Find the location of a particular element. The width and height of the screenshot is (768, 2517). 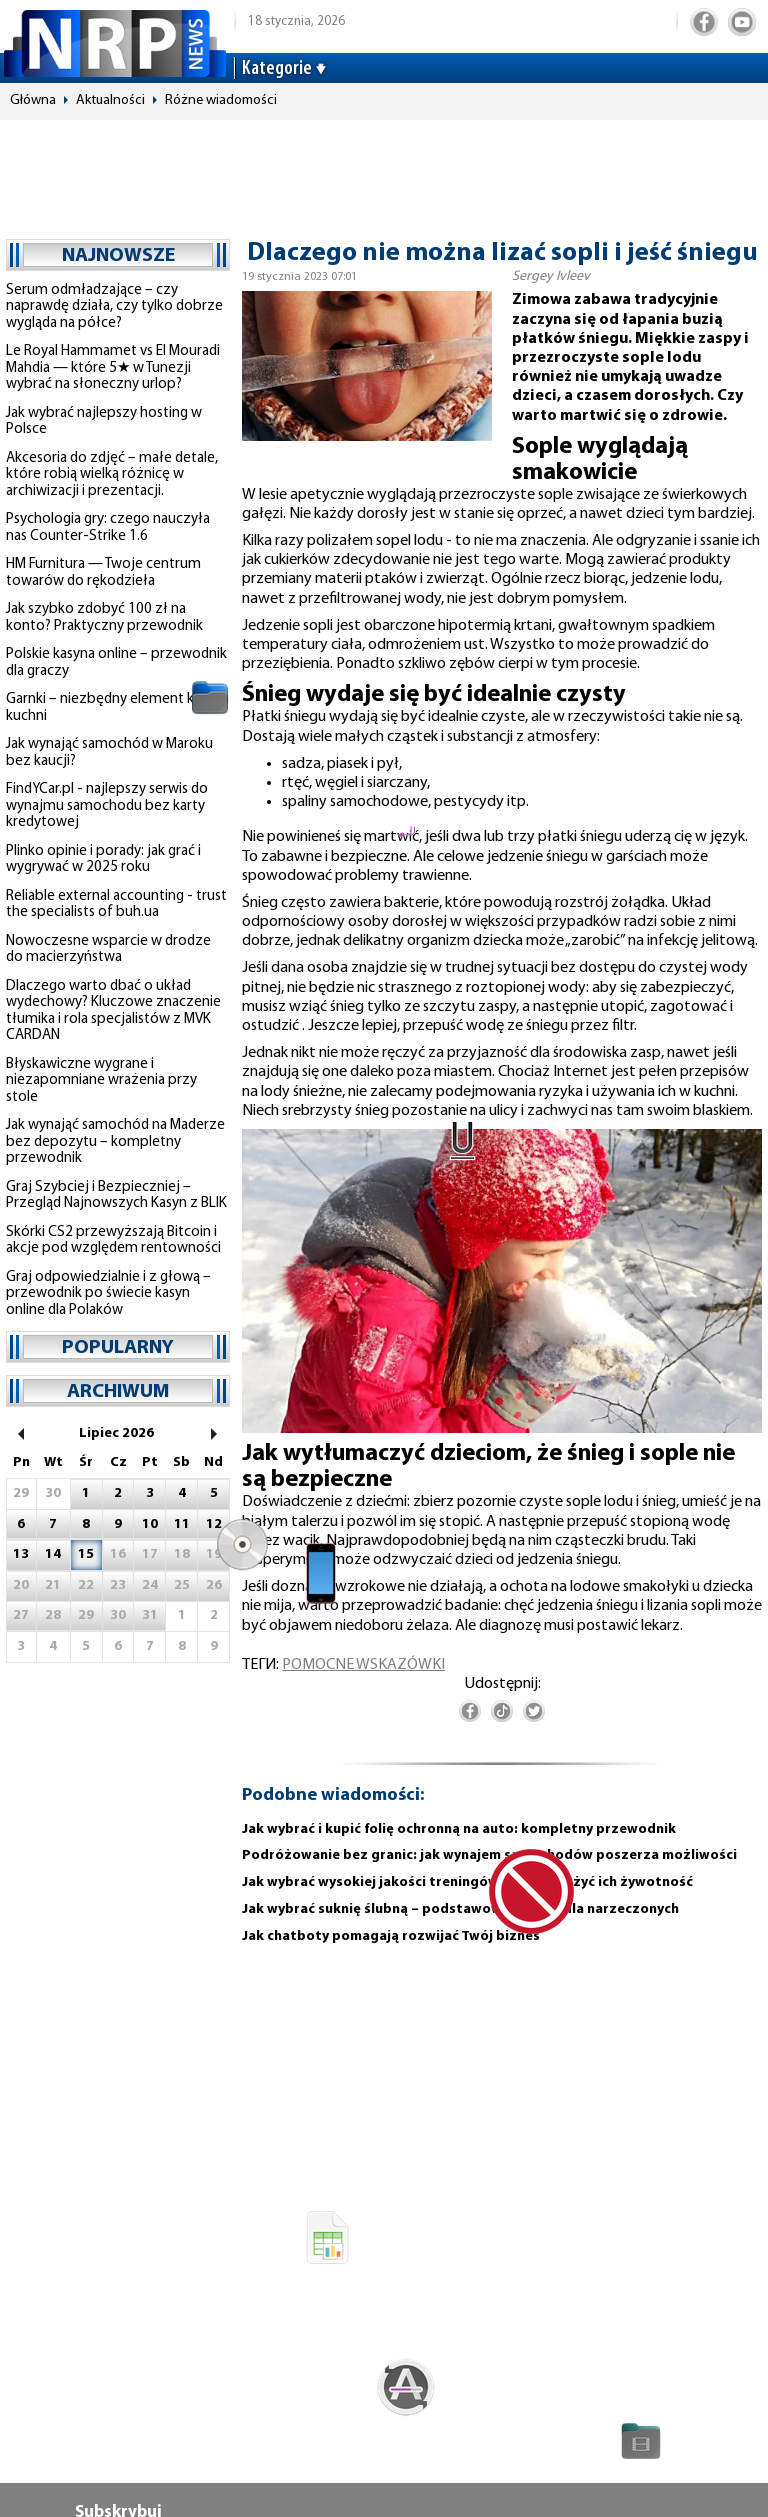

drop files here to move them into this folder is located at coordinates (210, 697).